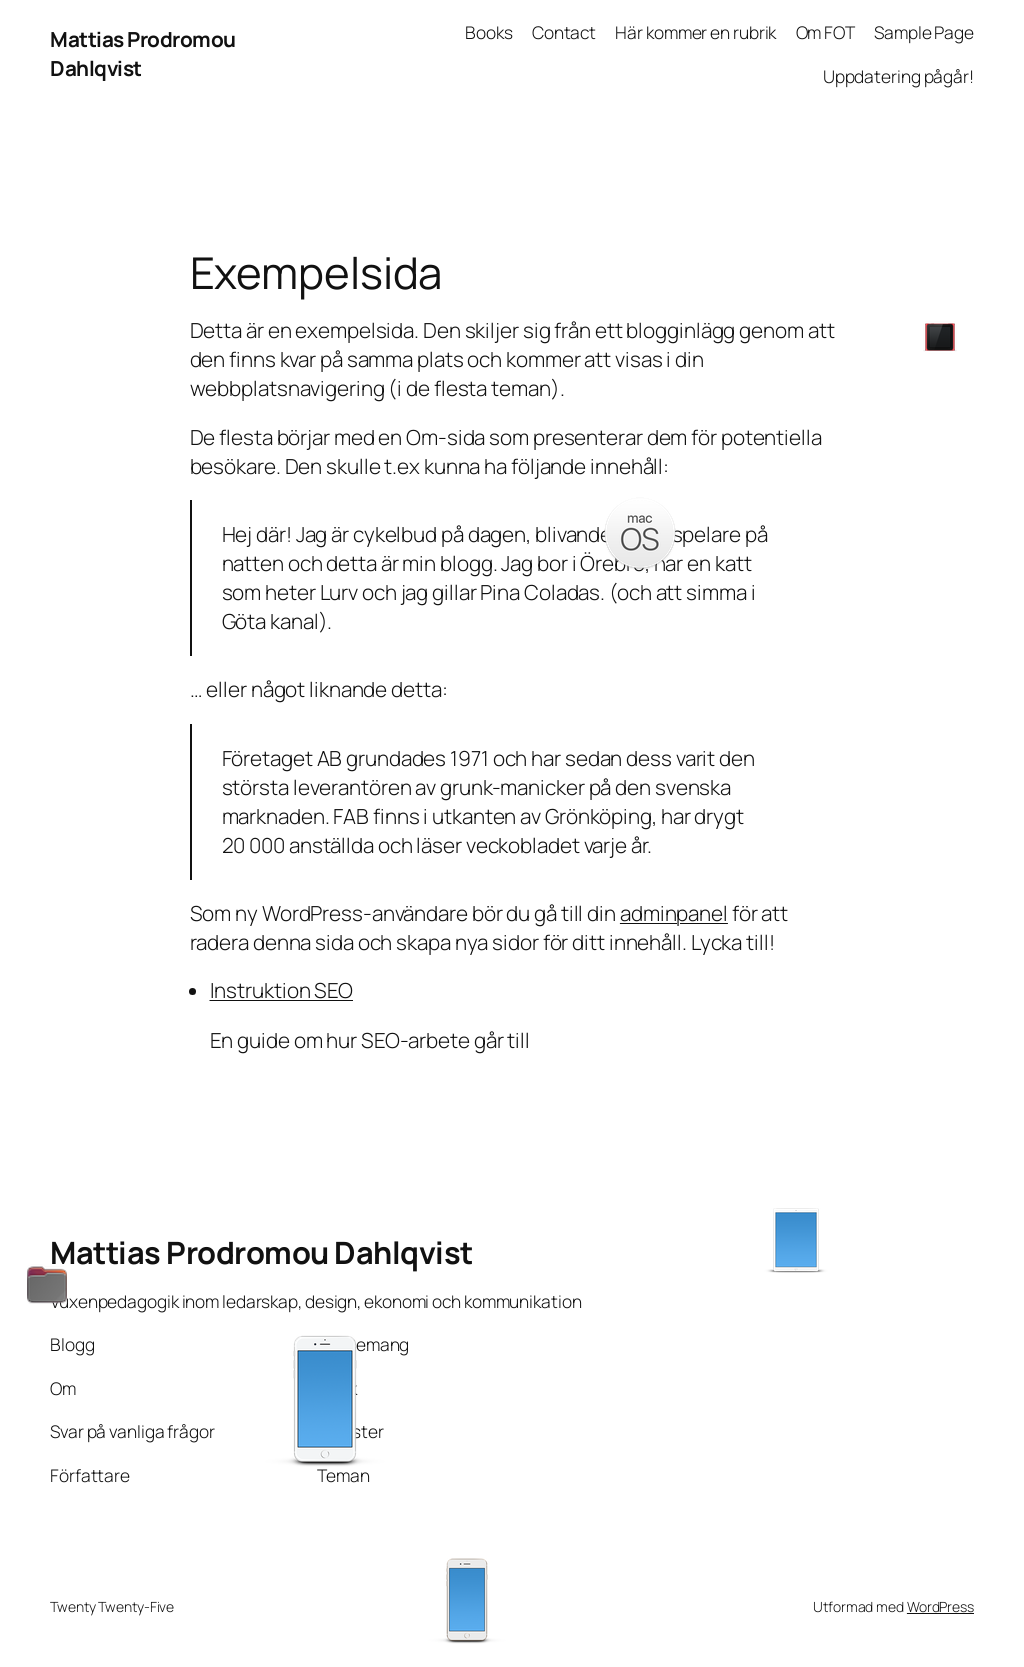 This screenshot has height=1667, width=1024. I want to click on indicates a connected iPhone device, so click(467, 1601).